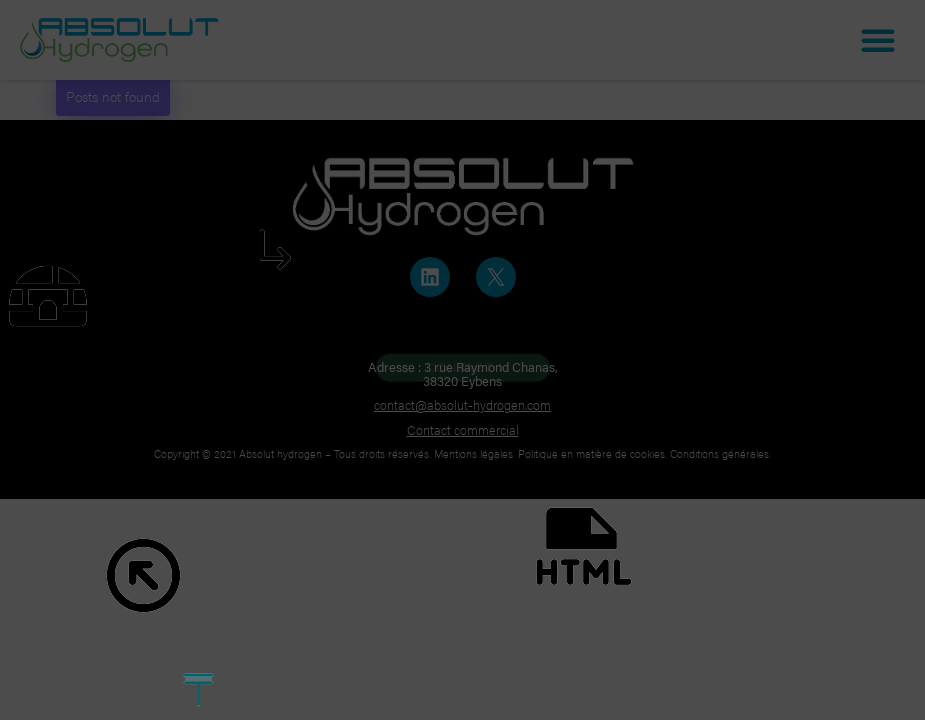 The height and width of the screenshot is (720, 925). Describe the element at coordinates (581, 549) in the screenshot. I see `view or open an HTML file` at that location.